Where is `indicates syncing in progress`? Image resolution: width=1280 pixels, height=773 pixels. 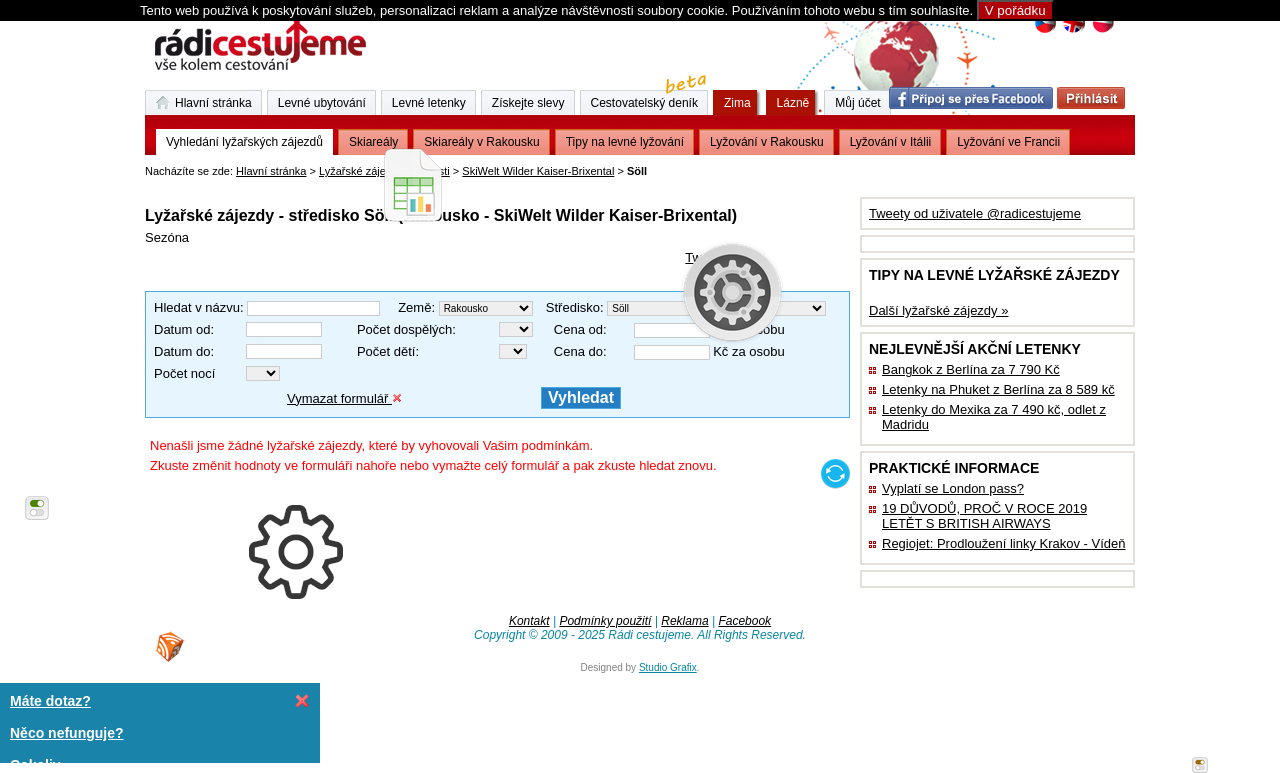
indicates syncing in progress is located at coordinates (835, 473).